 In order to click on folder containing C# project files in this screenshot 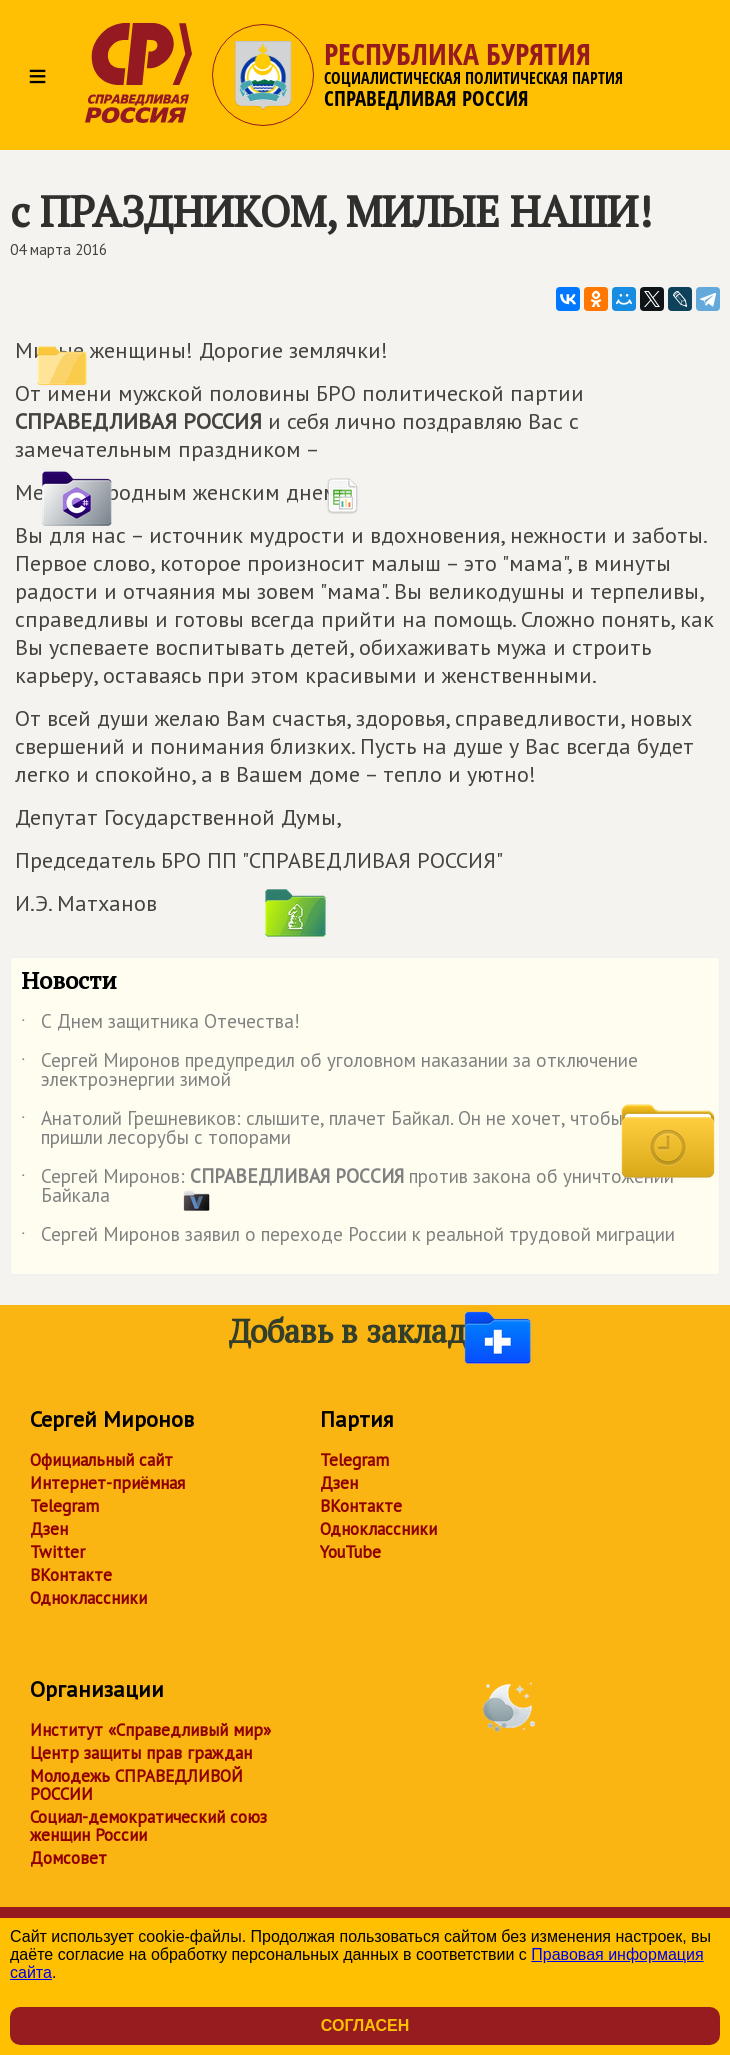, I will do `click(76, 500)`.